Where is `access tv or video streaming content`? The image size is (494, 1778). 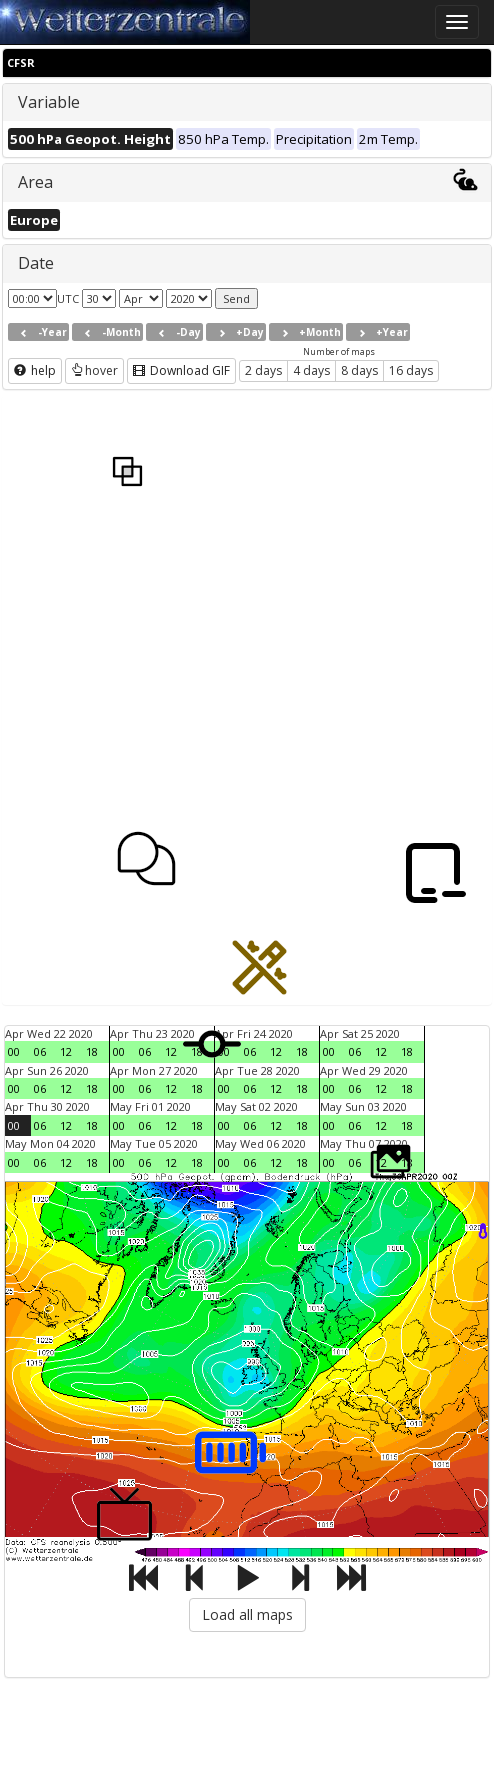
access tv or video streaming content is located at coordinates (124, 1517).